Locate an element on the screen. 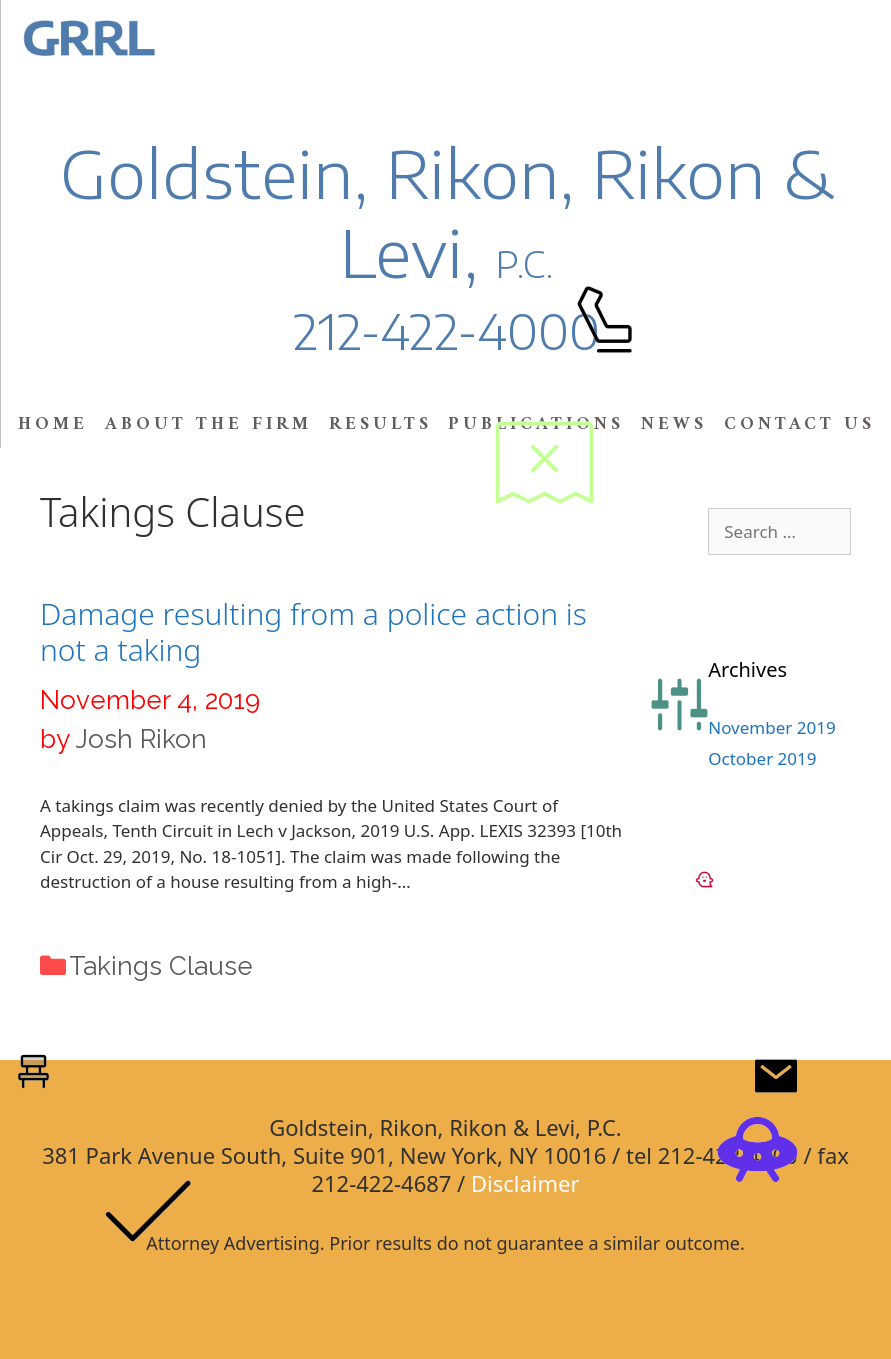  access sci-fi or space-themed content is located at coordinates (757, 1149).